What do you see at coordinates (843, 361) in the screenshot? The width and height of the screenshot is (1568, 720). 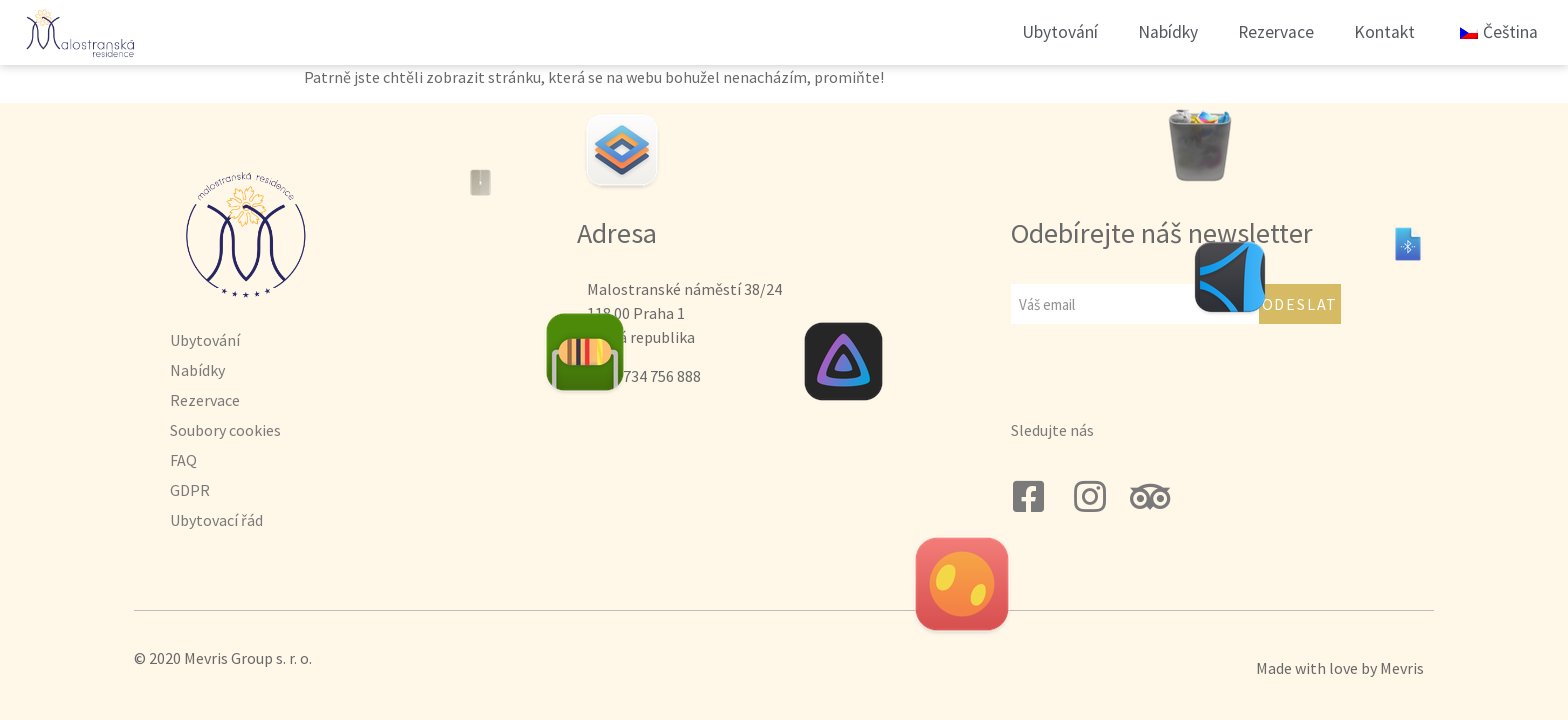 I see `open jellyfin media server app` at bounding box center [843, 361].